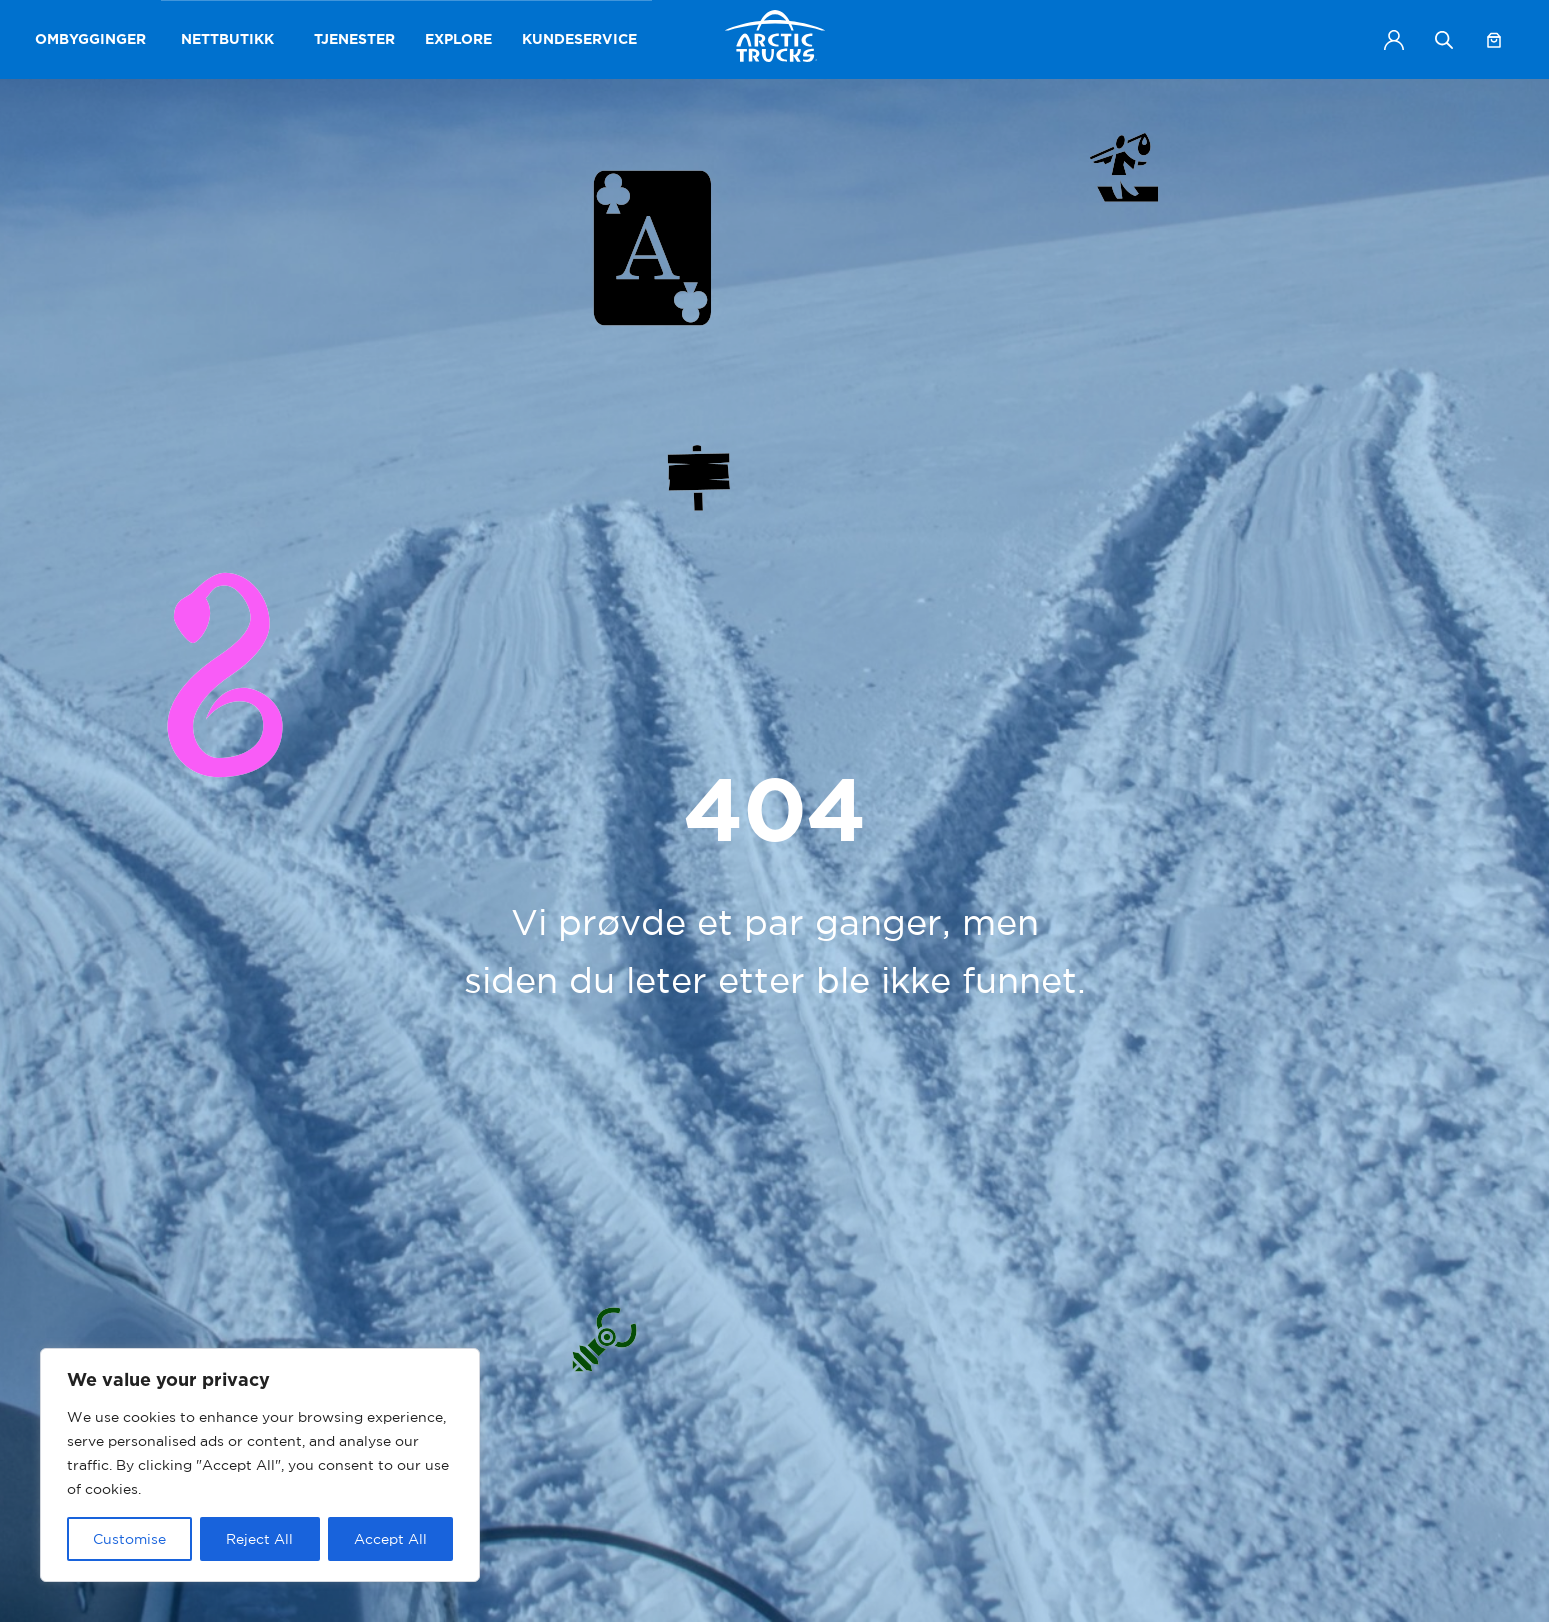  What do you see at coordinates (225, 675) in the screenshot?
I see `indicates poison status effect on character` at bounding box center [225, 675].